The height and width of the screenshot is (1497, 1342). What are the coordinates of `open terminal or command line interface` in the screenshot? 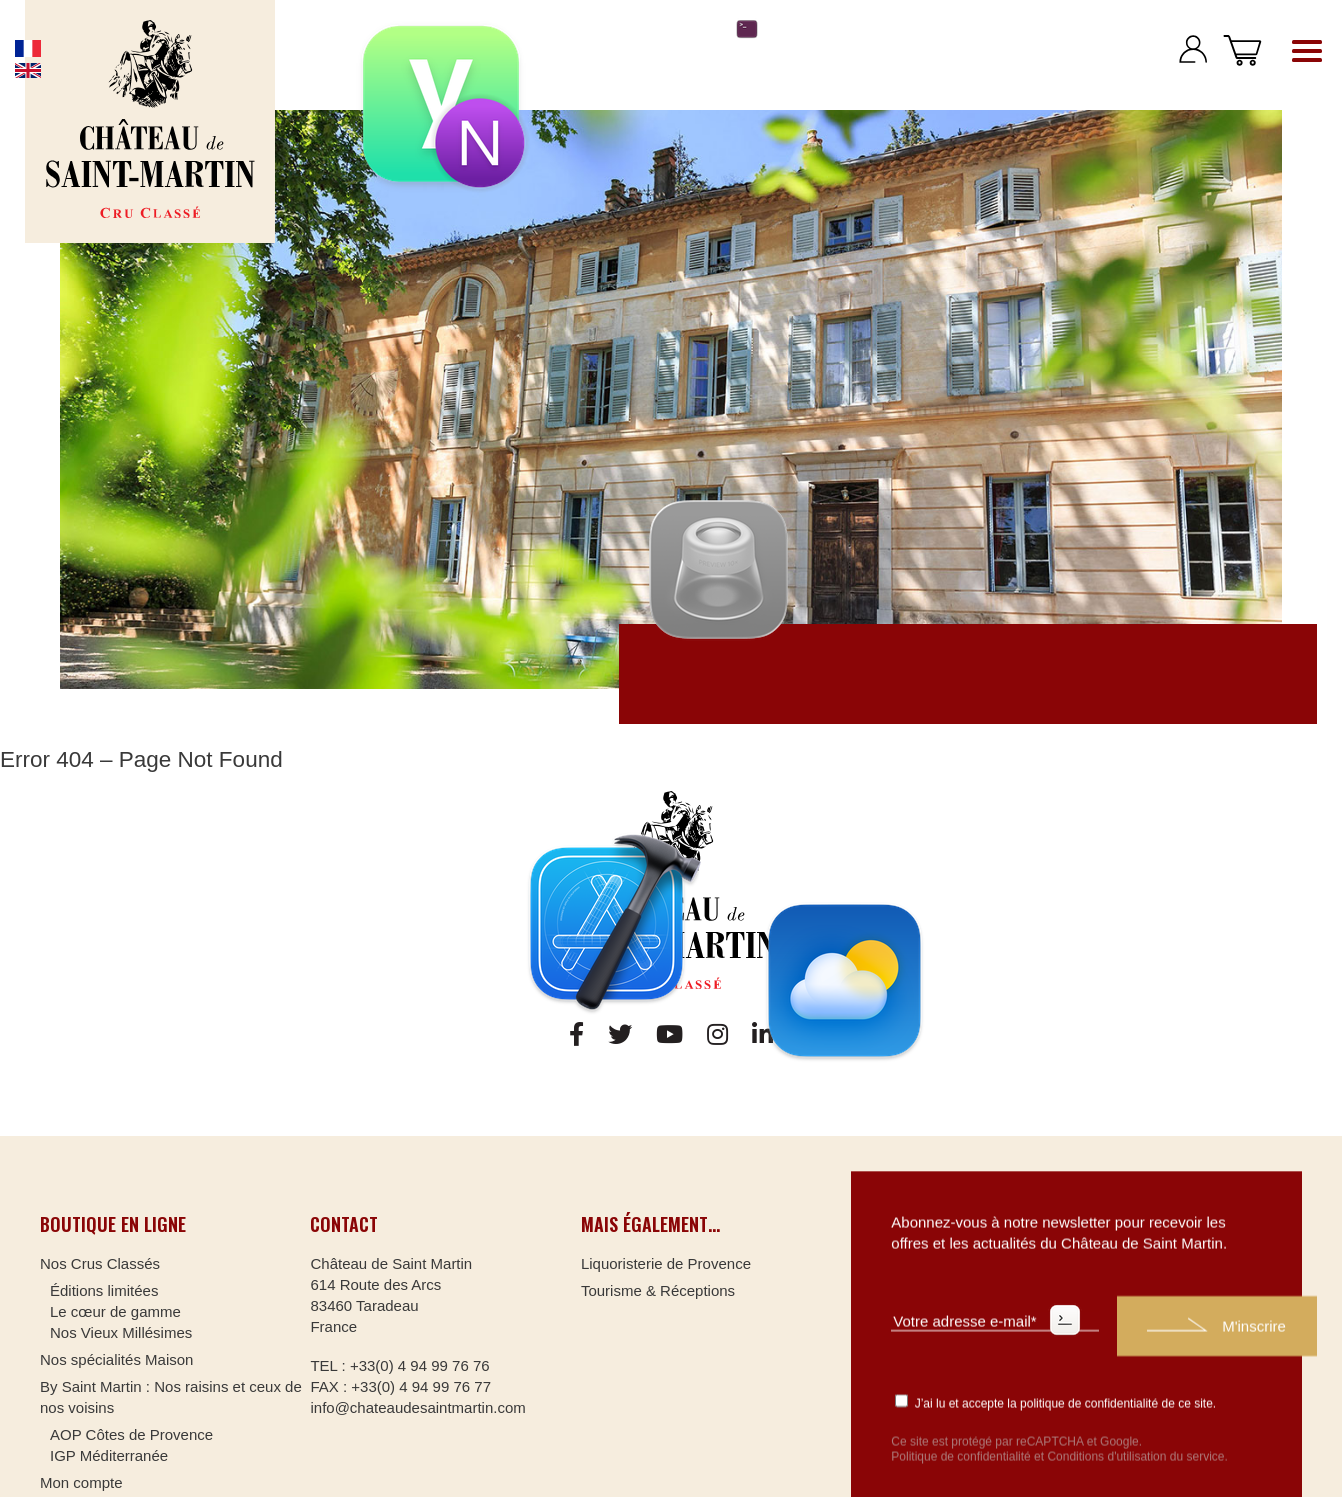 It's located at (1065, 1320).